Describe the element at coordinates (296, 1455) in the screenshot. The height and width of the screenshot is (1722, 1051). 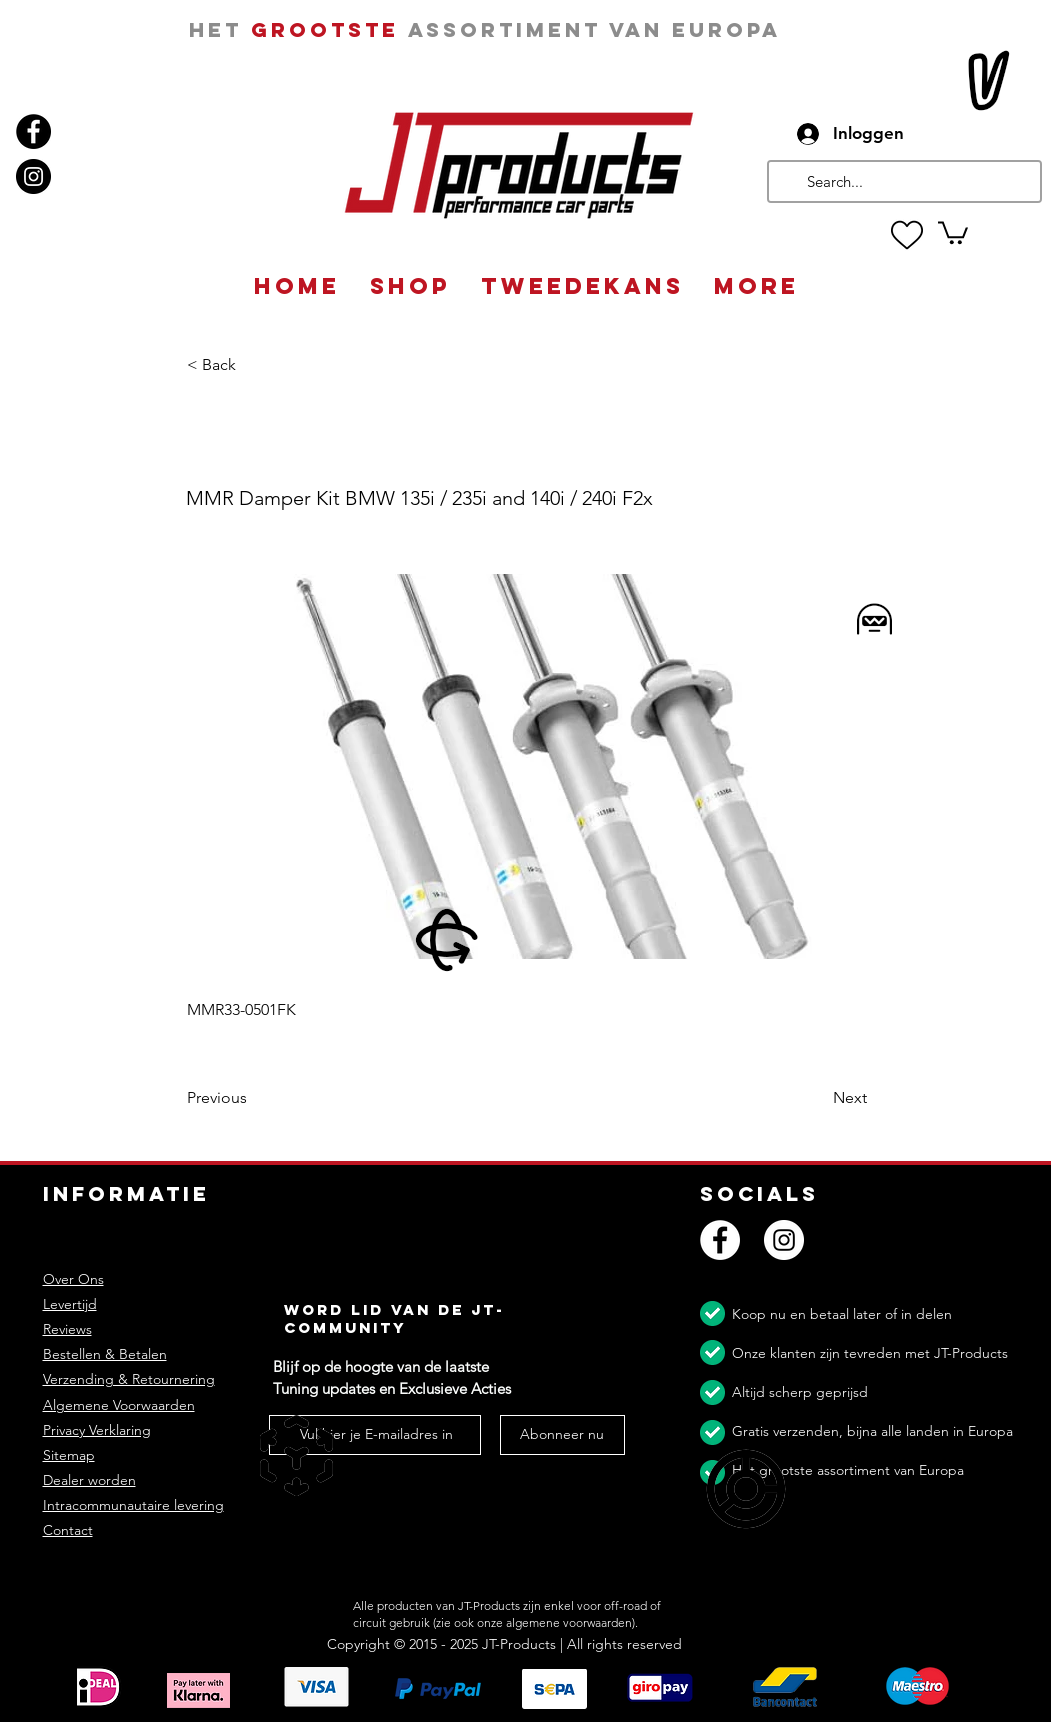
I see `access 3D modeling or spatial view options` at that location.